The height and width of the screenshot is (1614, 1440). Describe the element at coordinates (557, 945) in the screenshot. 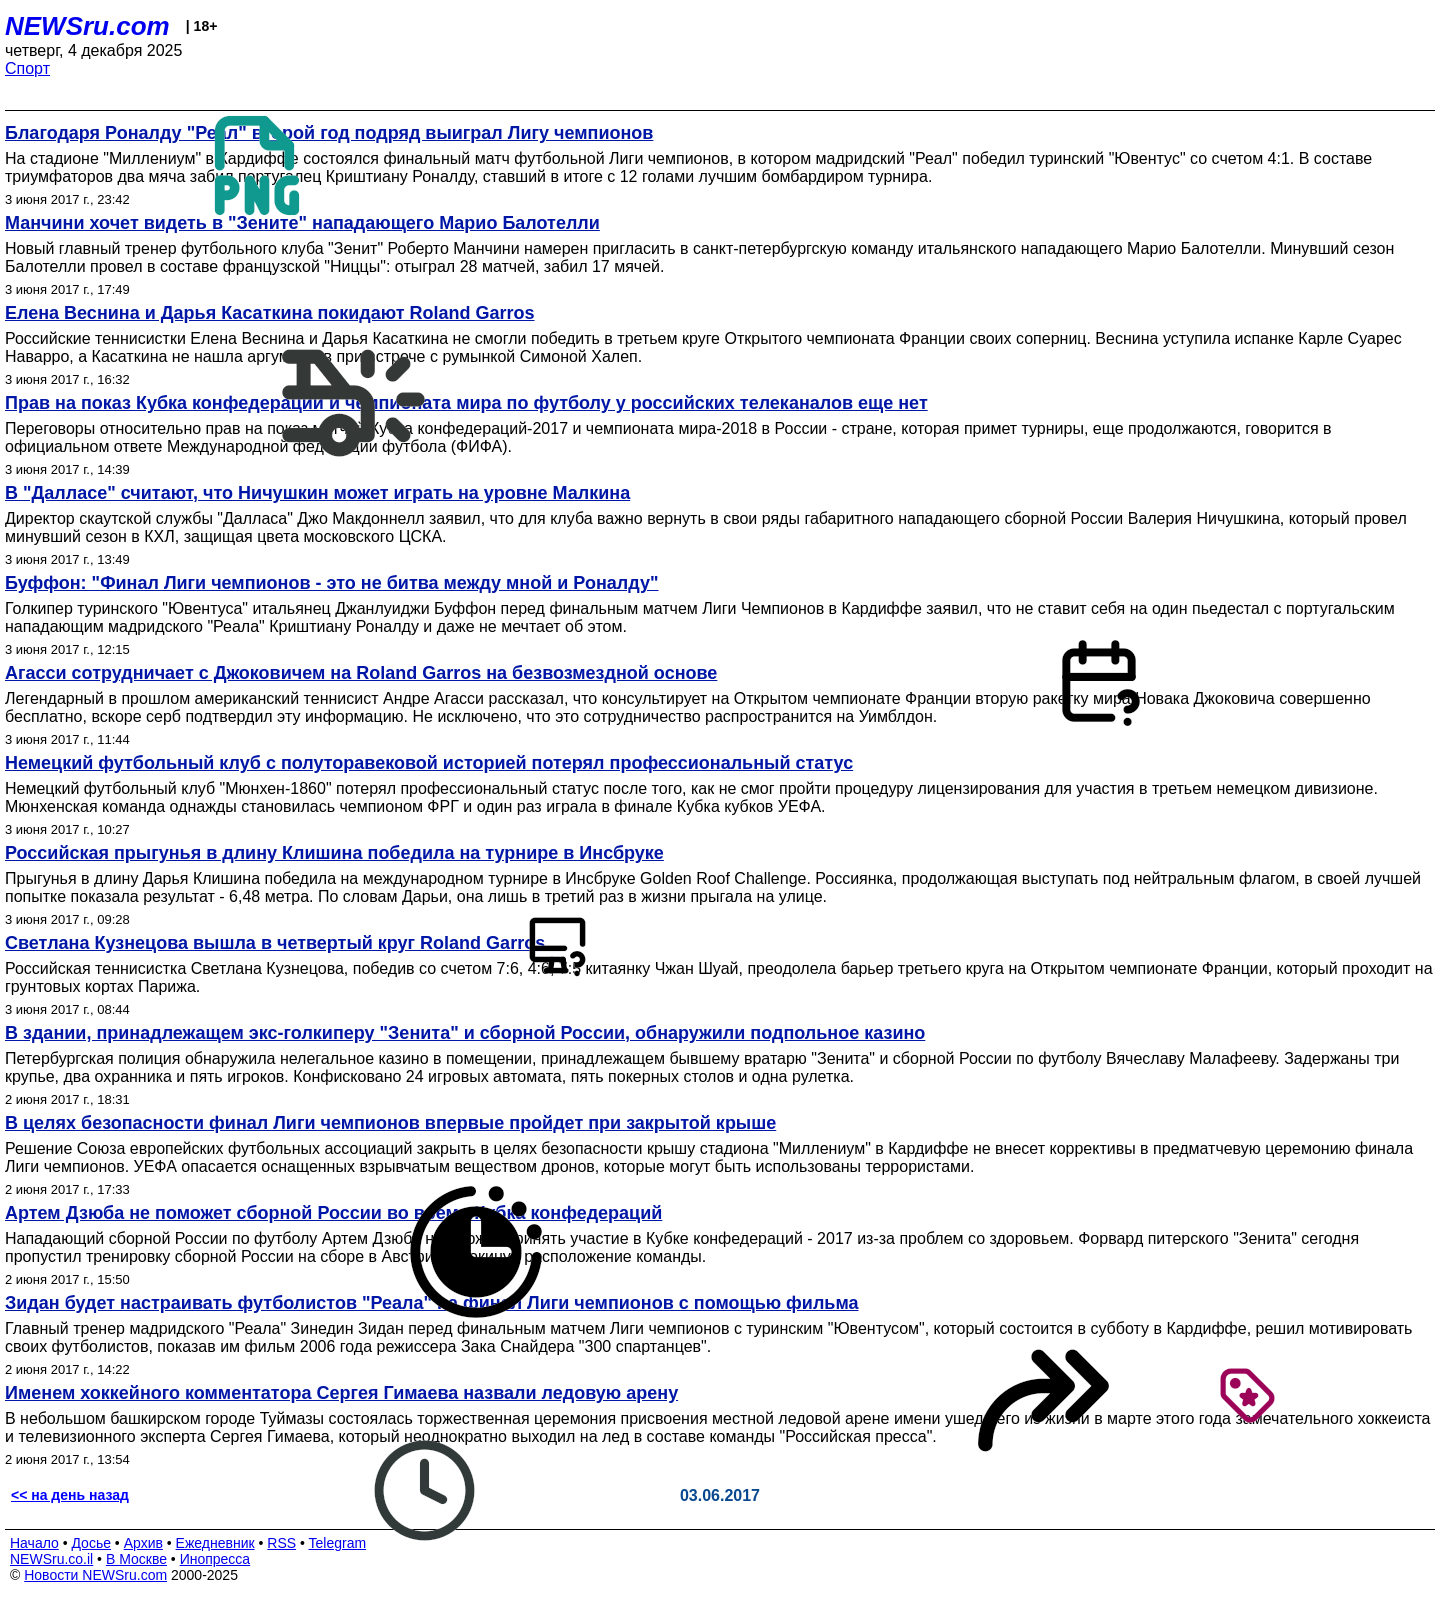

I see `get help or support for your desktop device` at that location.